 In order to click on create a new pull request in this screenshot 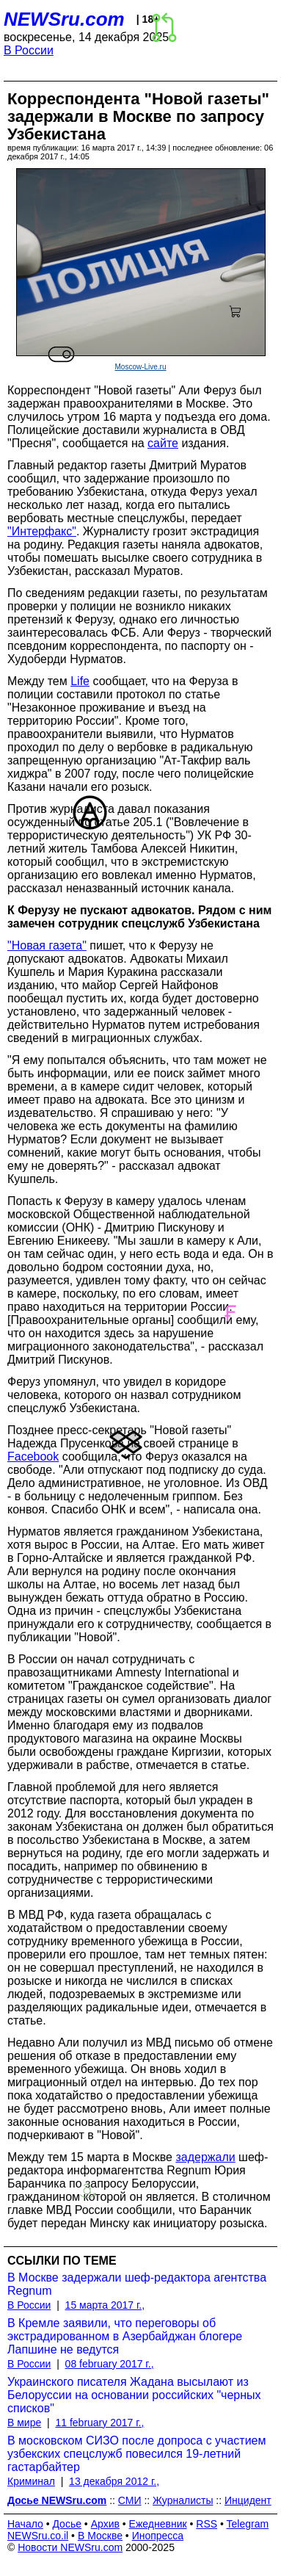, I will do `click(164, 28)`.